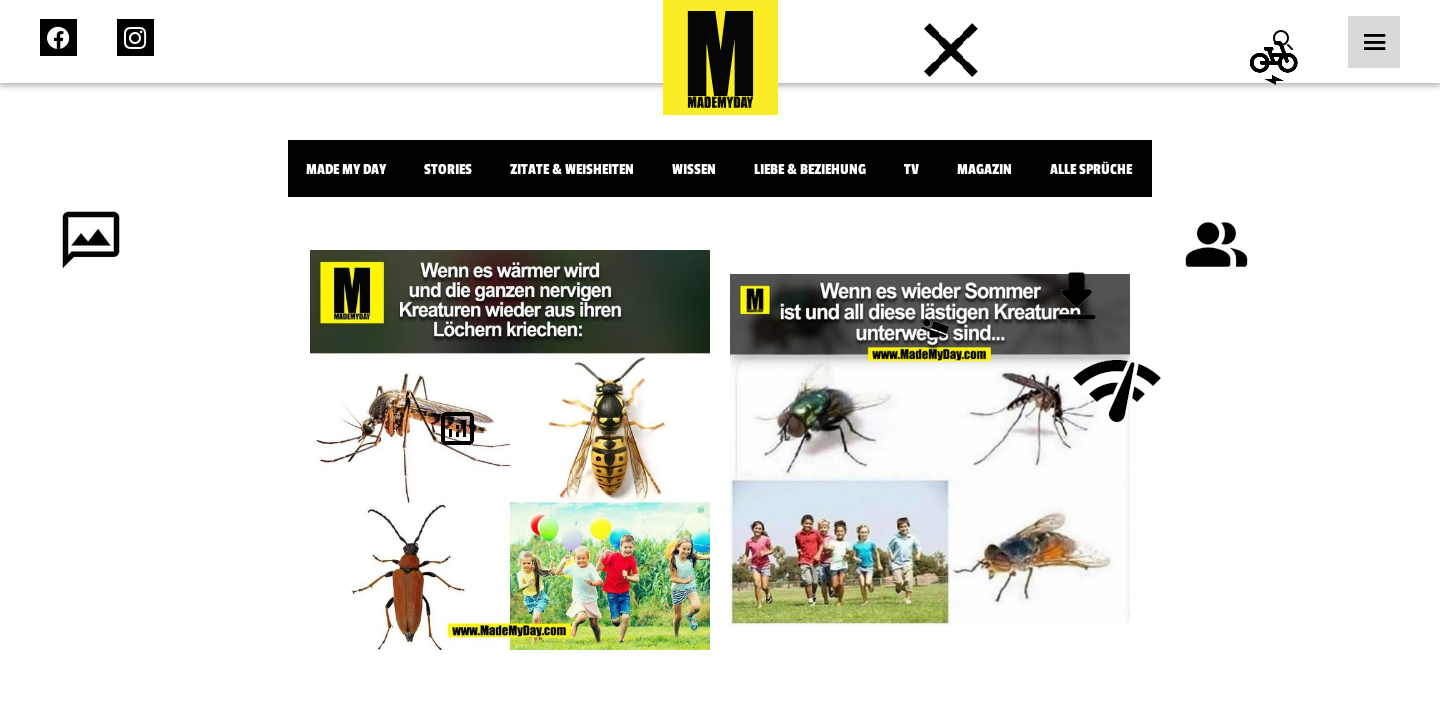 This screenshot has width=1440, height=720. What do you see at coordinates (91, 240) in the screenshot?
I see `send or receive a picture message` at bounding box center [91, 240].